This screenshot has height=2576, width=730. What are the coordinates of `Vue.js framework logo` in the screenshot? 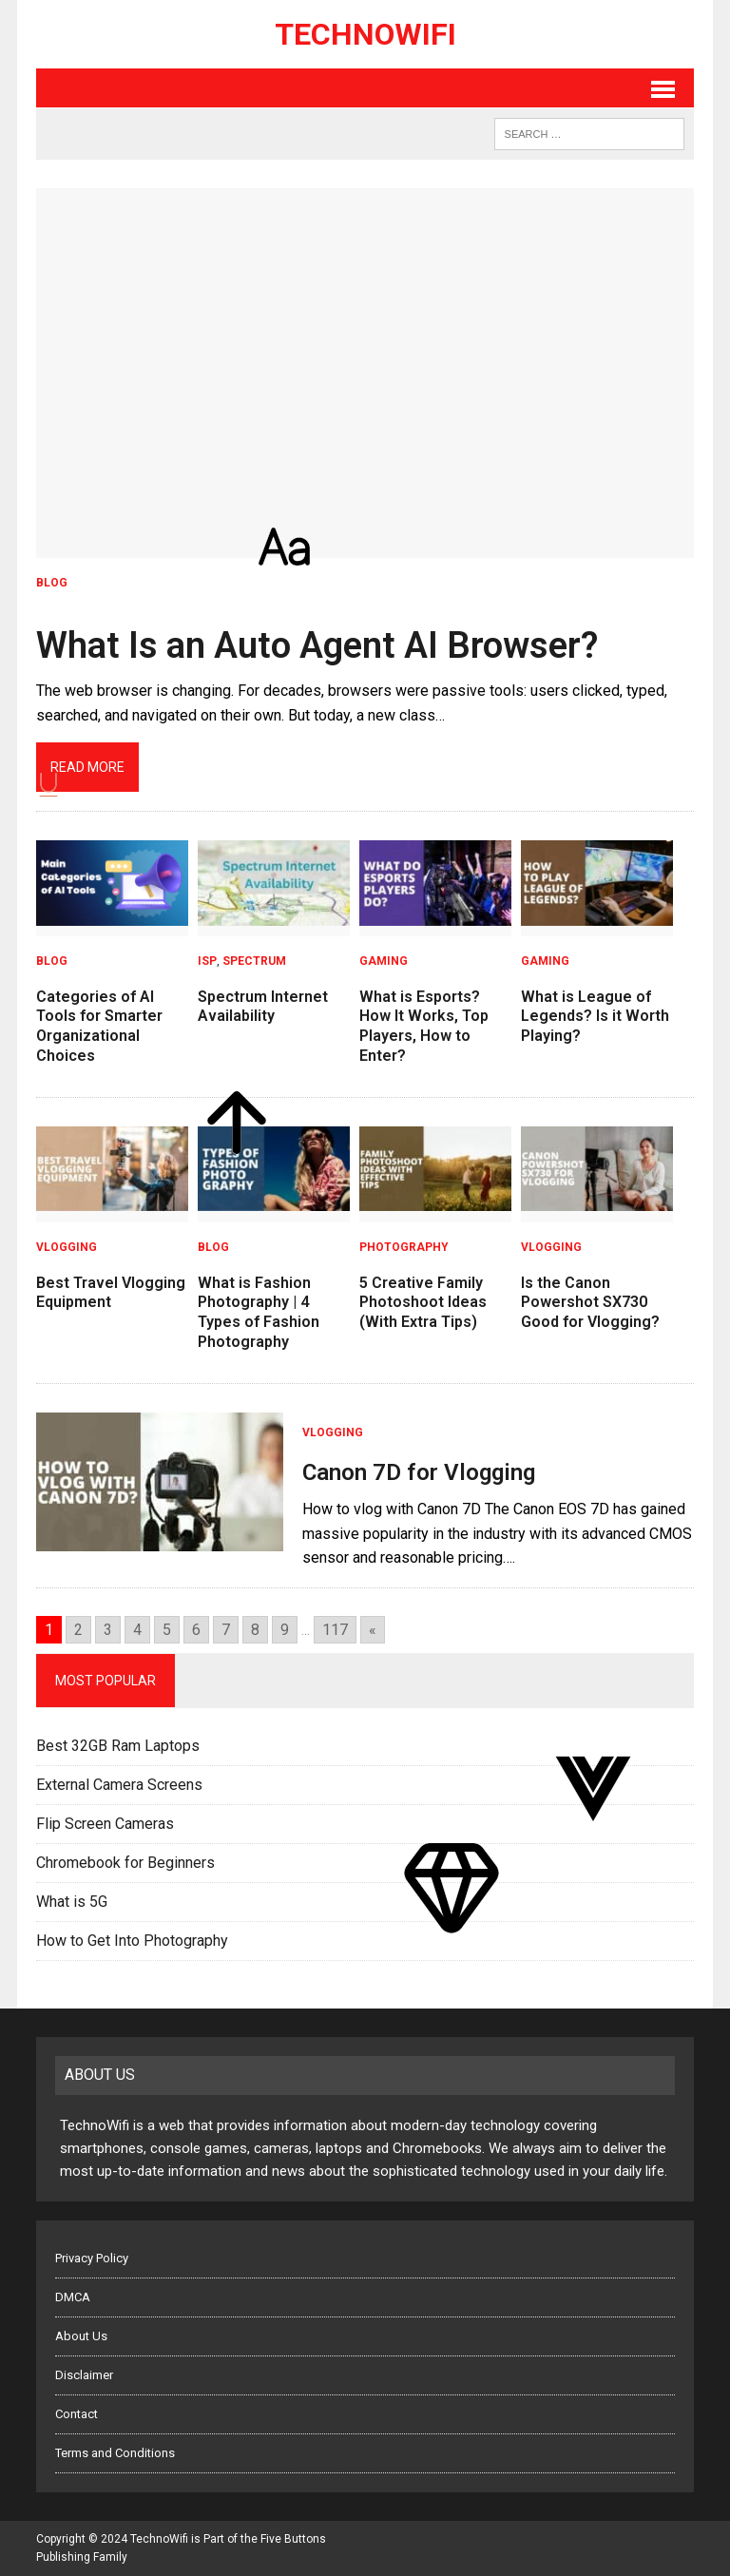 It's located at (593, 1789).